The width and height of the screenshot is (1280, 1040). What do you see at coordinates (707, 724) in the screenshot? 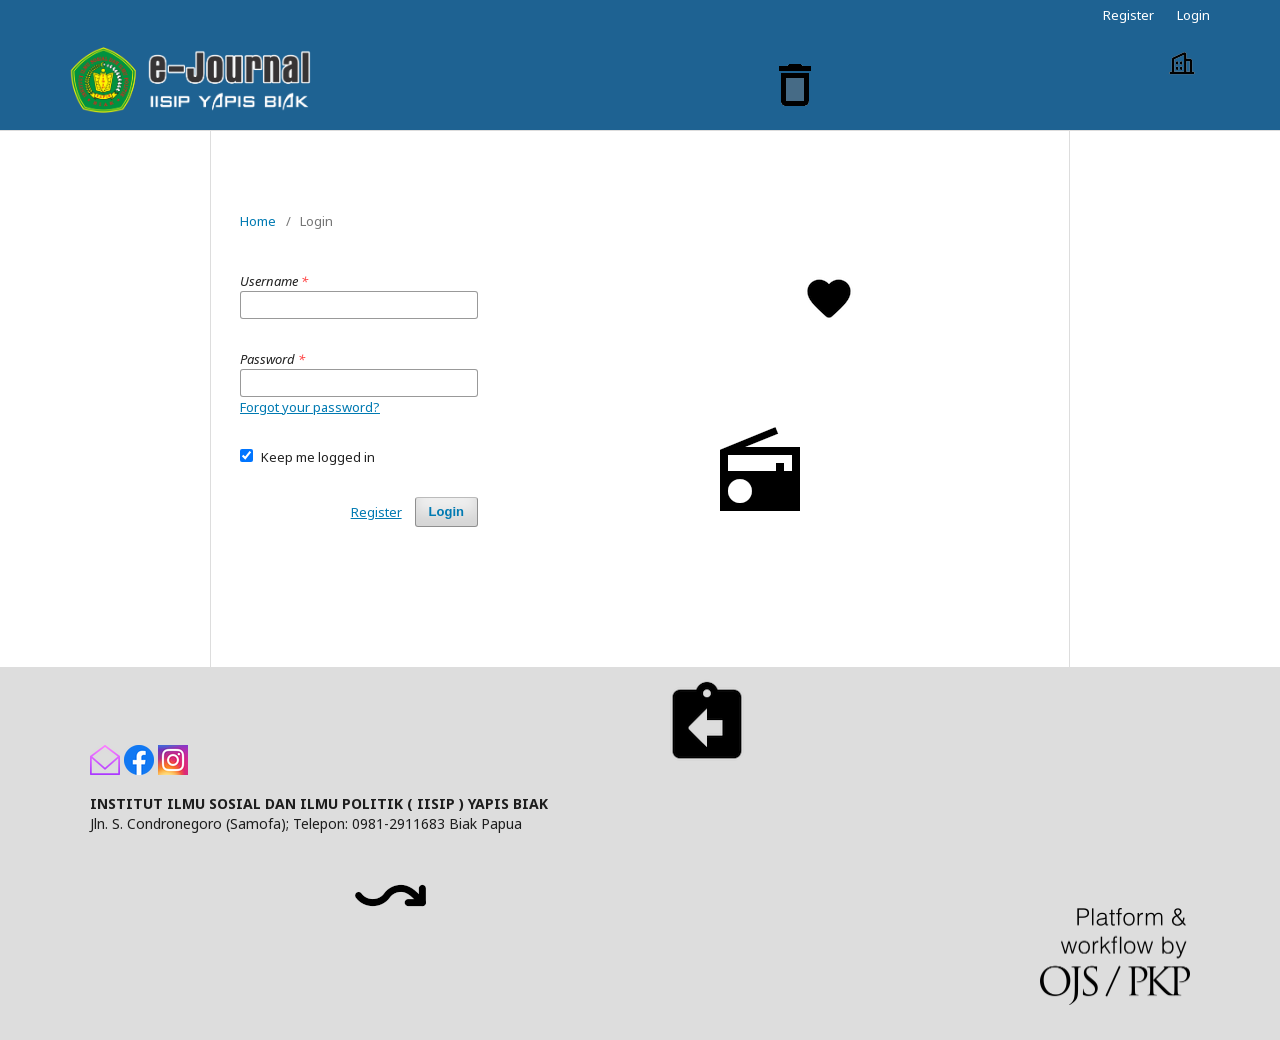
I see `return or send back an assignment` at bounding box center [707, 724].